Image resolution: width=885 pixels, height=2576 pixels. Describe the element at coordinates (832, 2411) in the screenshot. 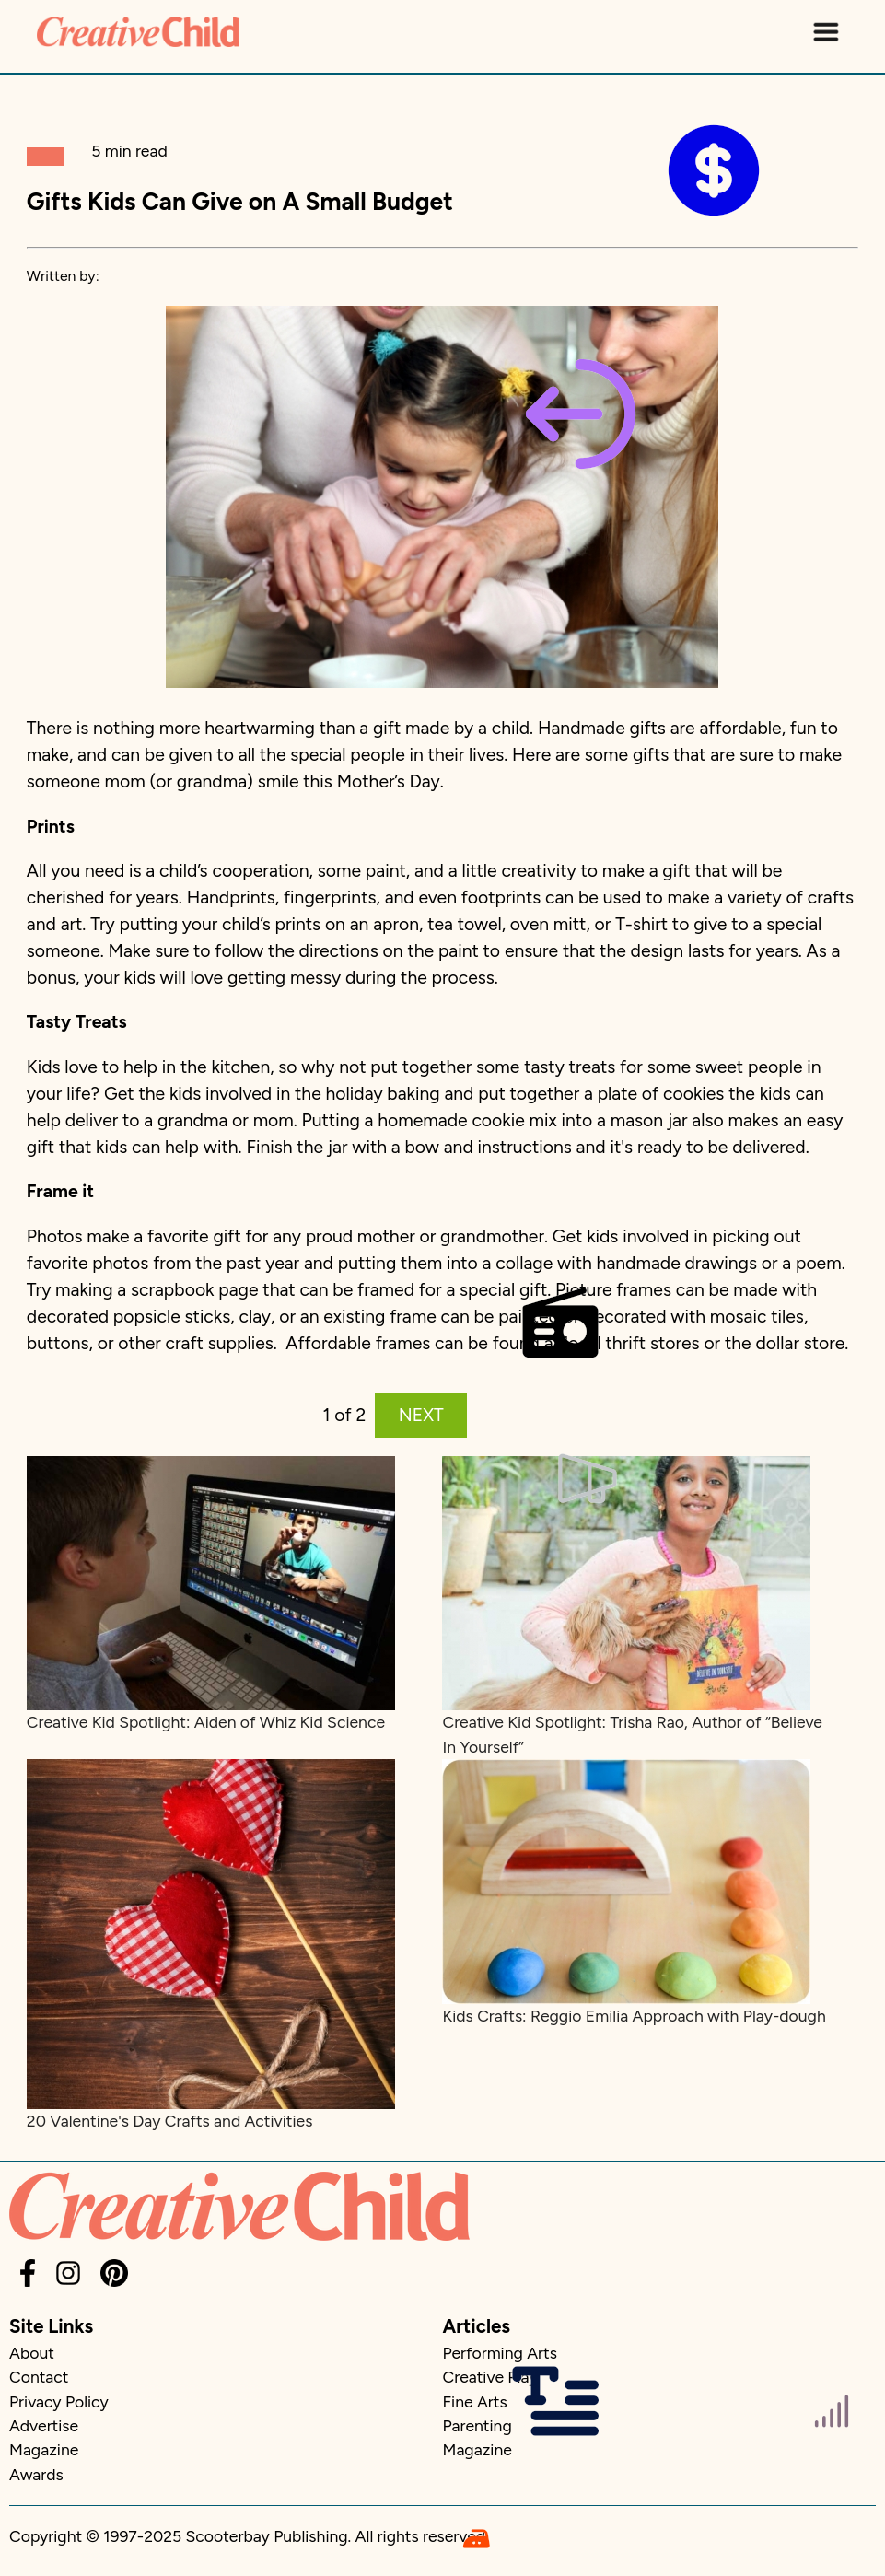

I see `indicates full signal strength` at that location.